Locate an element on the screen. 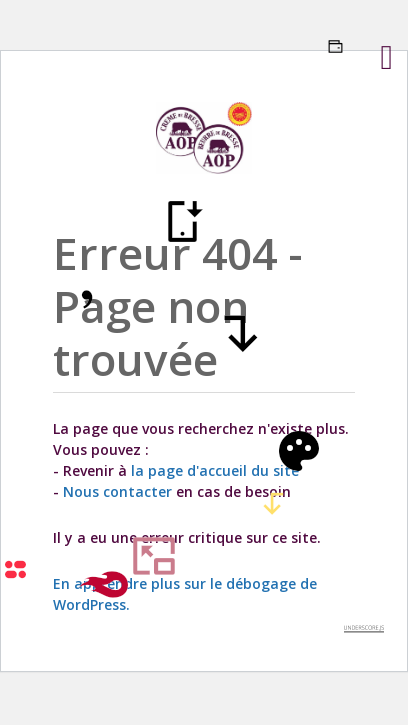 This screenshot has width=408, height=725. fonoma app or service logo is located at coordinates (15, 569).